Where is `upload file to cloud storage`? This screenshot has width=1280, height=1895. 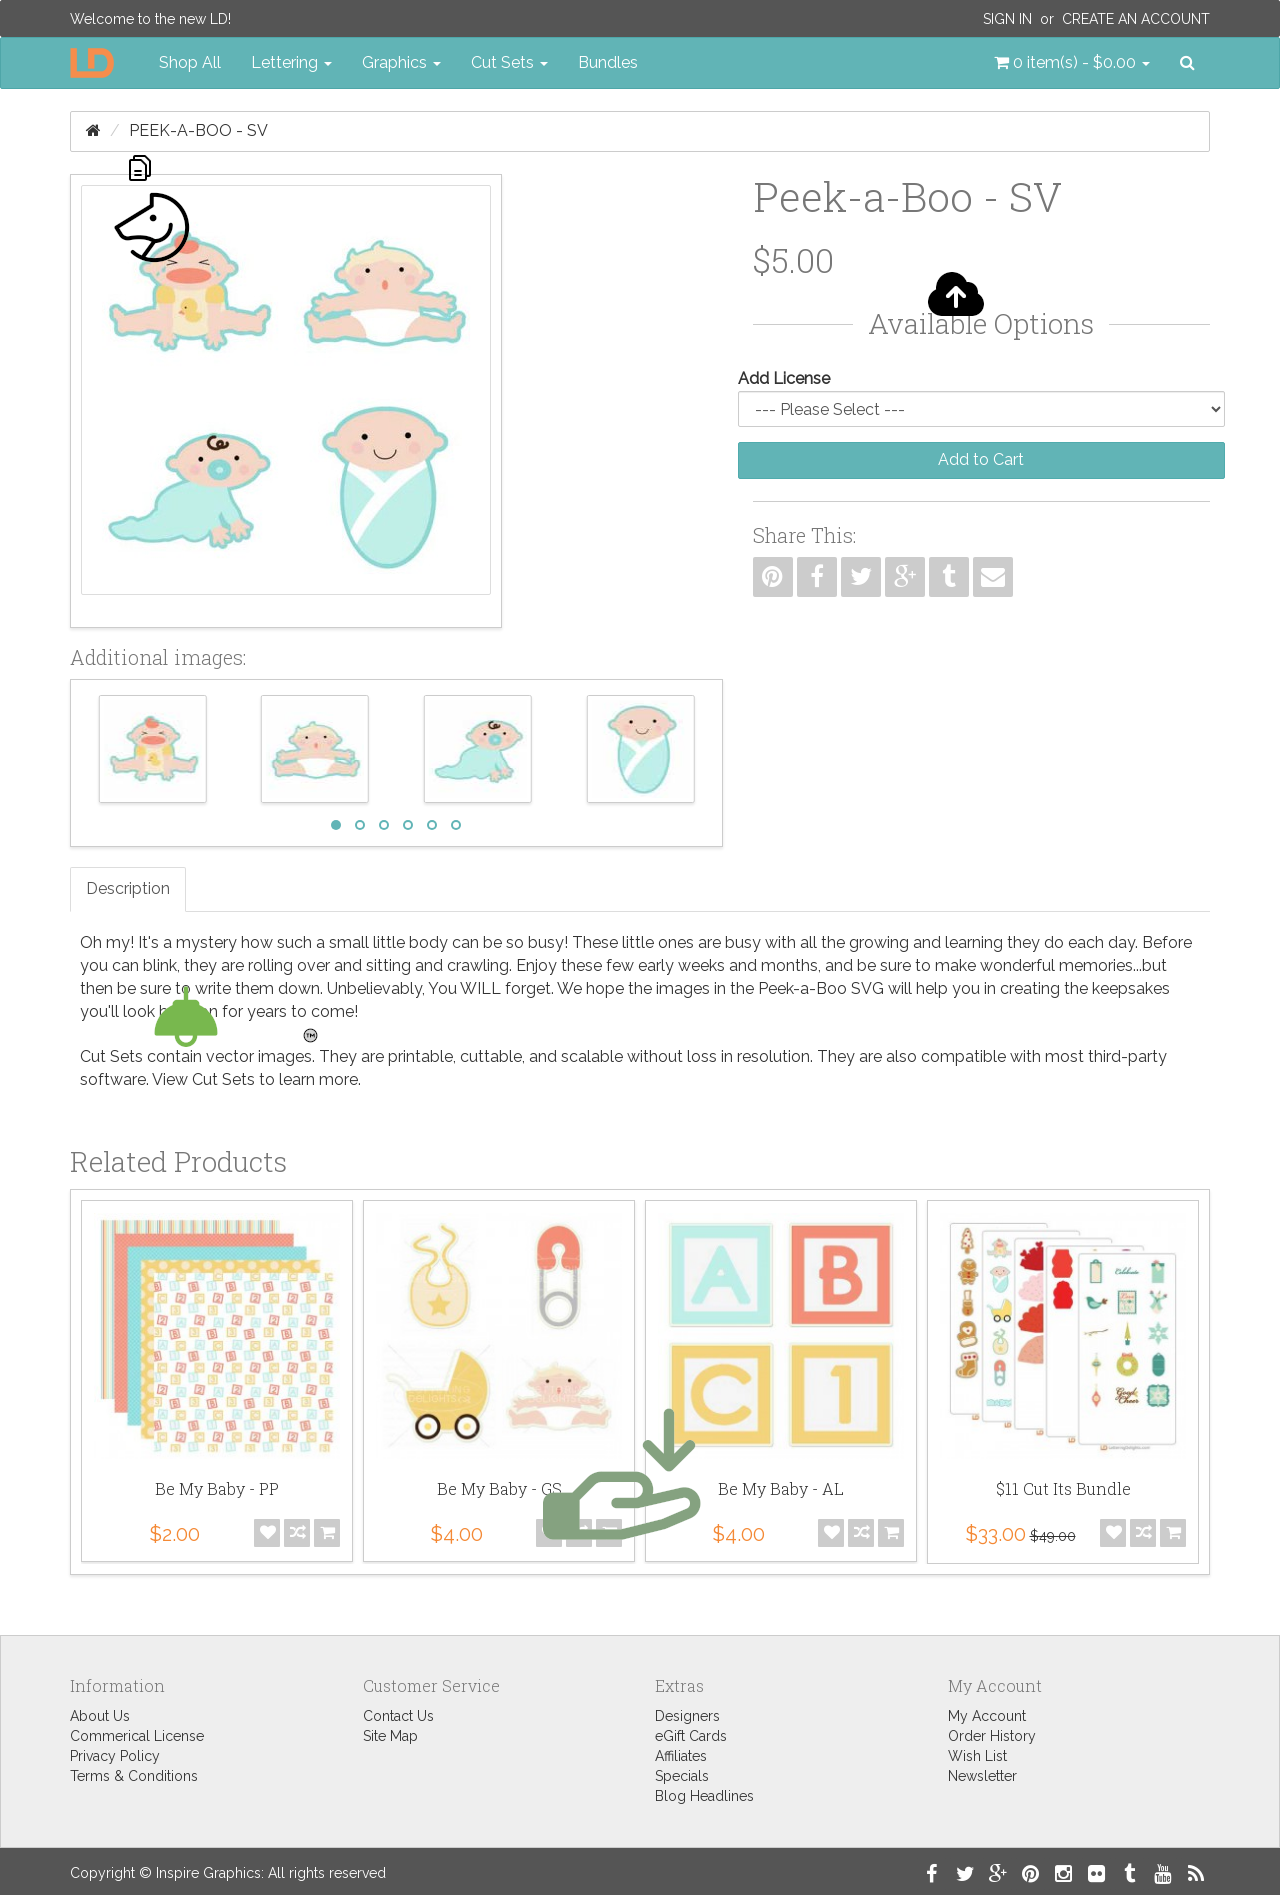 upload file to cloud storage is located at coordinates (956, 294).